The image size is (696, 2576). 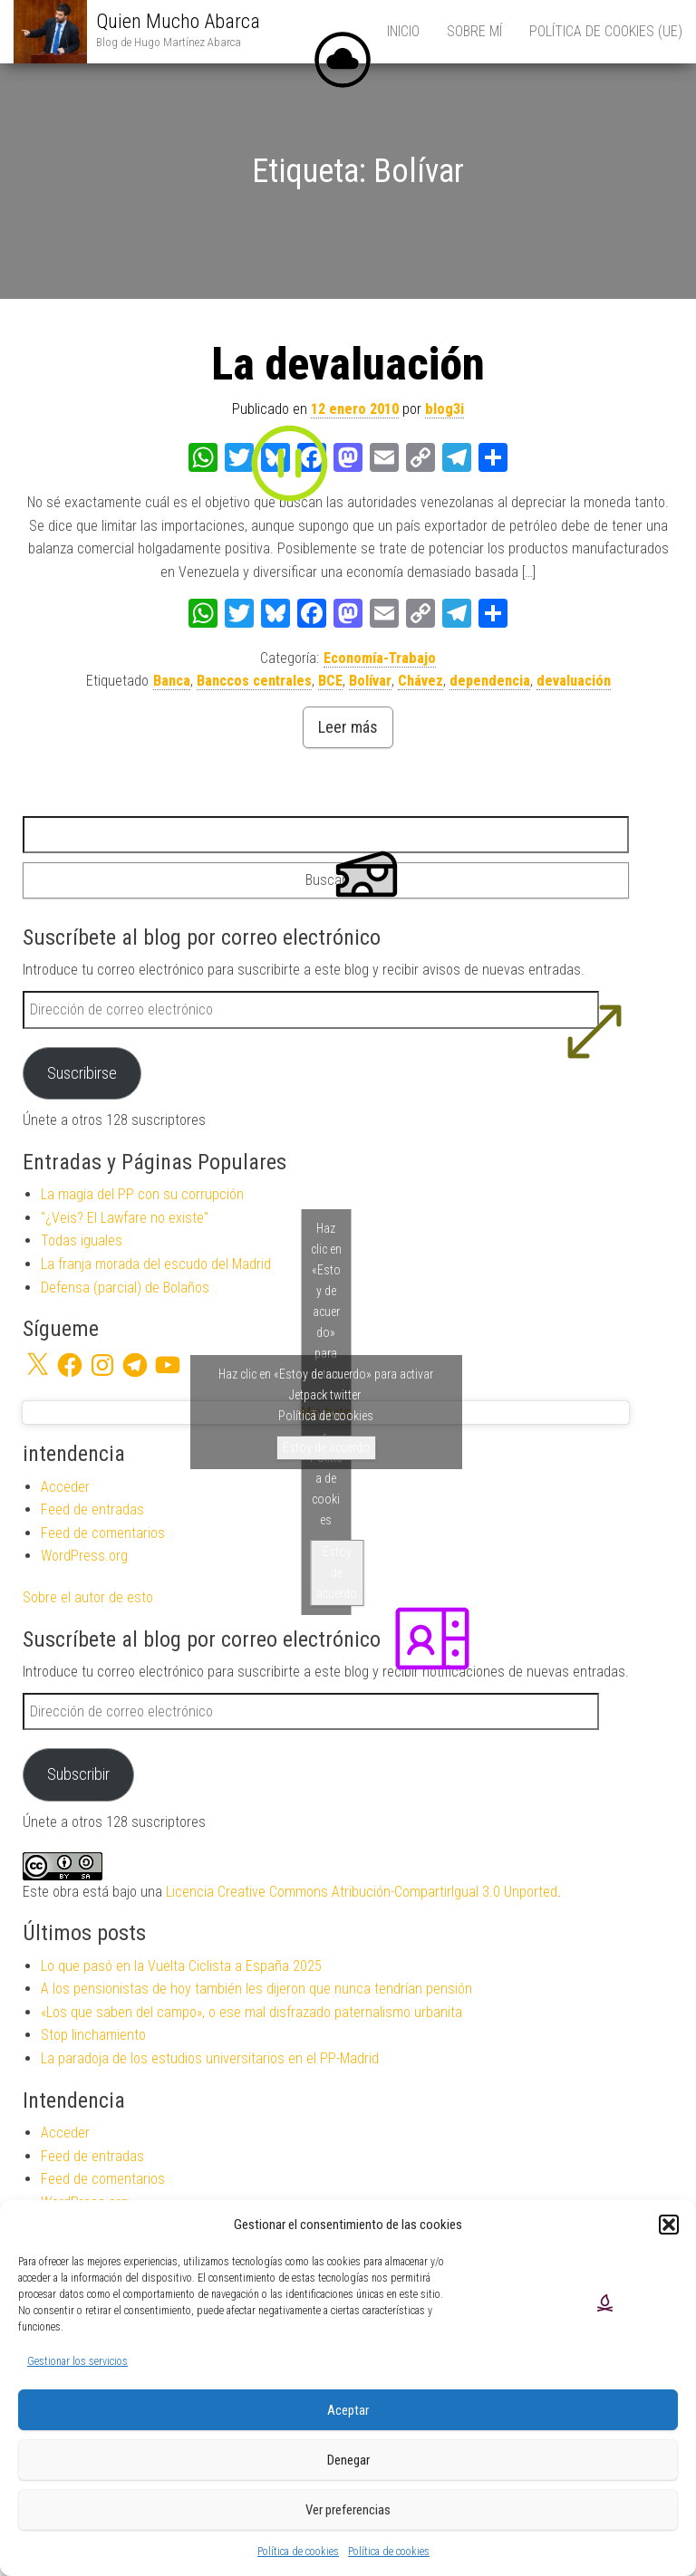 What do you see at coordinates (366, 877) in the screenshot?
I see `browse dairy or cheese products` at bounding box center [366, 877].